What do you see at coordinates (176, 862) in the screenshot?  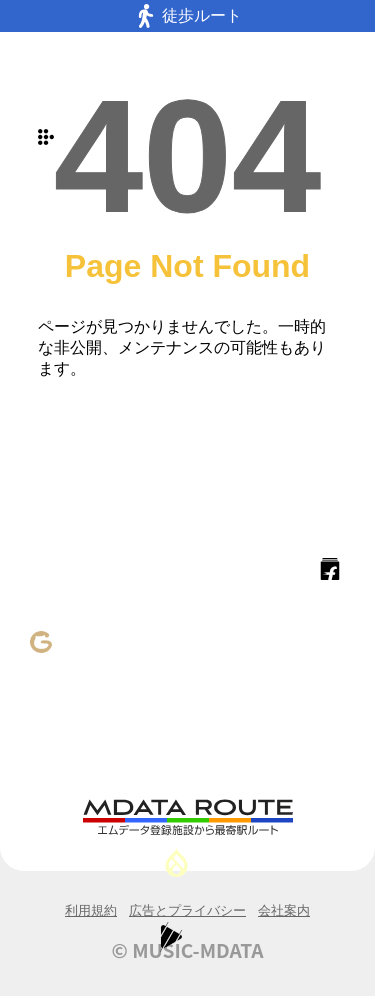 I see `link to drupal CMS platform` at bounding box center [176, 862].